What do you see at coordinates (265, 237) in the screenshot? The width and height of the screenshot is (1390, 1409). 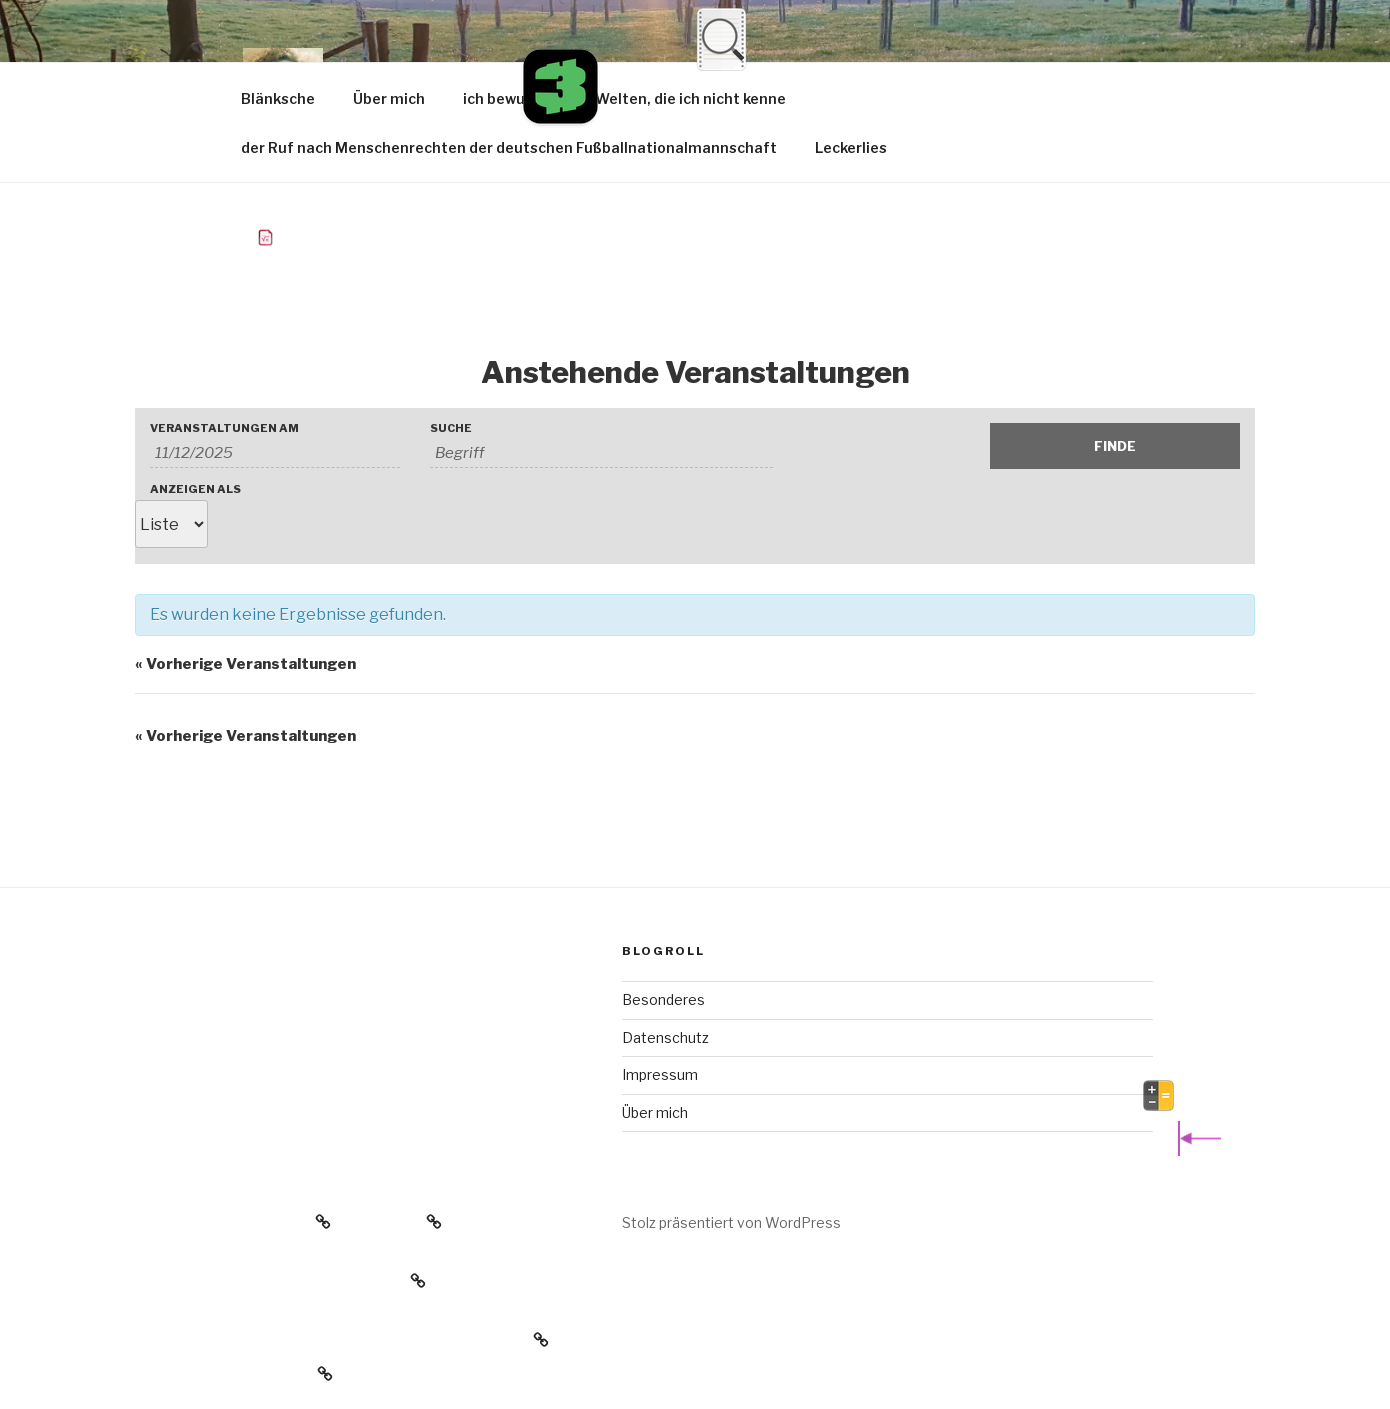 I see `libreoffice math formula template file` at bounding box center [265, 237].